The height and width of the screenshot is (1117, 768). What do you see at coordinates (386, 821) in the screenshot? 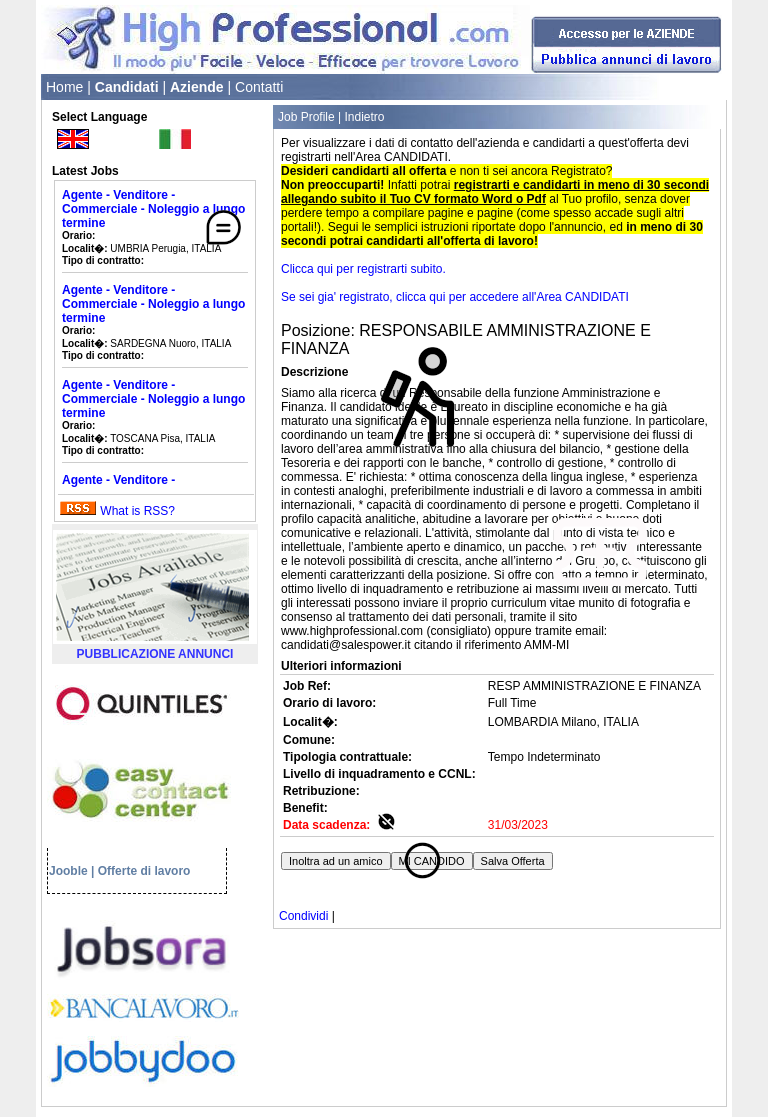
I see `indicates content is unpublished or hidden from public view` at bounding box center [386, 821].